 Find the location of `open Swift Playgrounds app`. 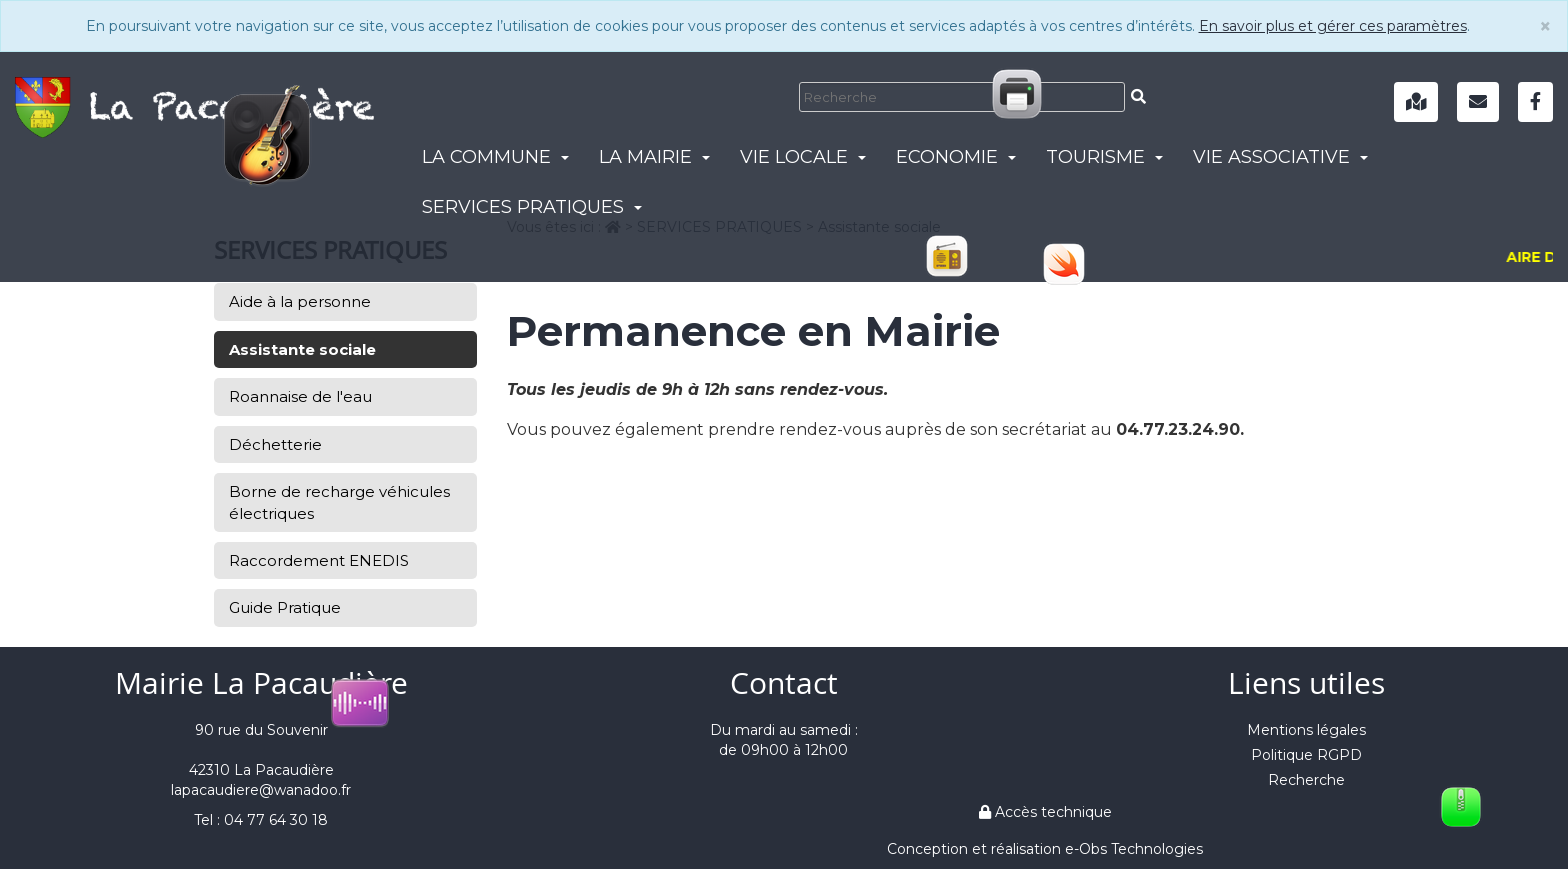

open Swift Playgrounds app is located at coordinates (1064, 264).